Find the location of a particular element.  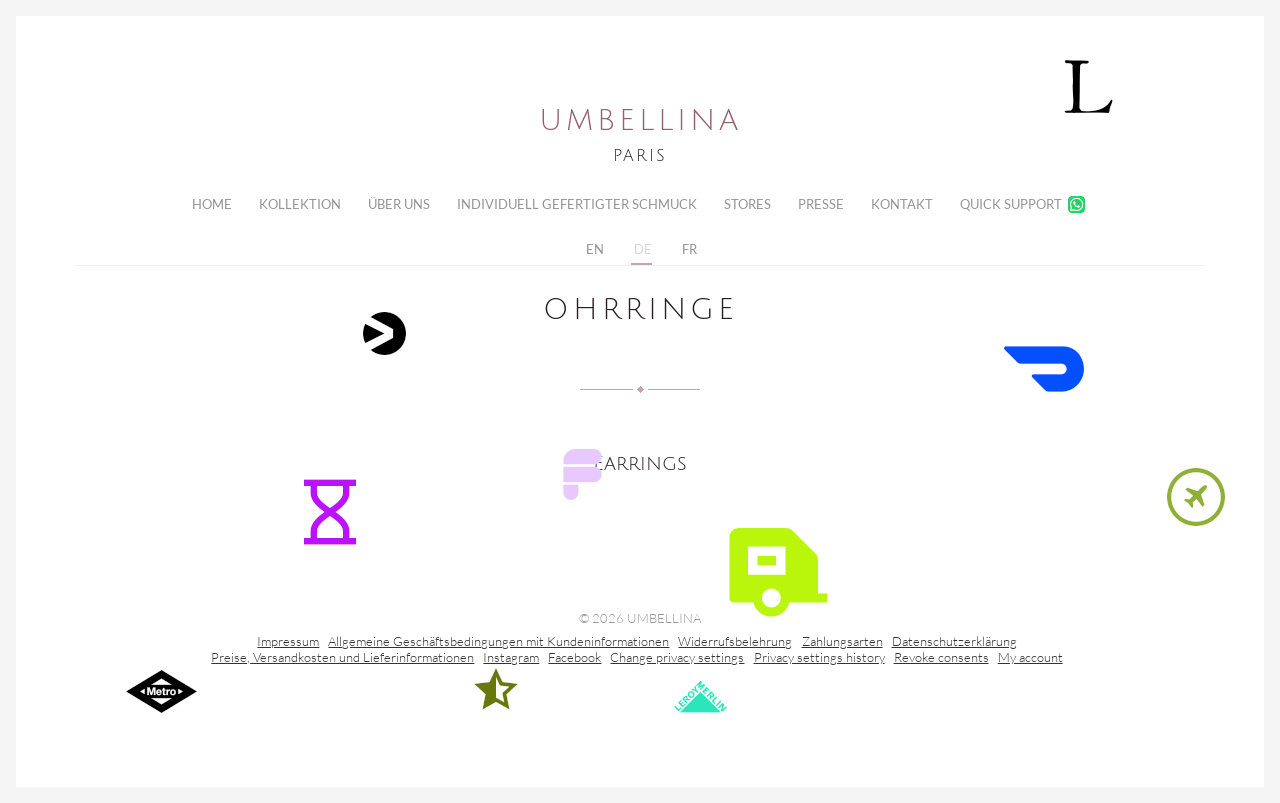

lerna monorepo tool branding is located at coordinates (1088, 86).